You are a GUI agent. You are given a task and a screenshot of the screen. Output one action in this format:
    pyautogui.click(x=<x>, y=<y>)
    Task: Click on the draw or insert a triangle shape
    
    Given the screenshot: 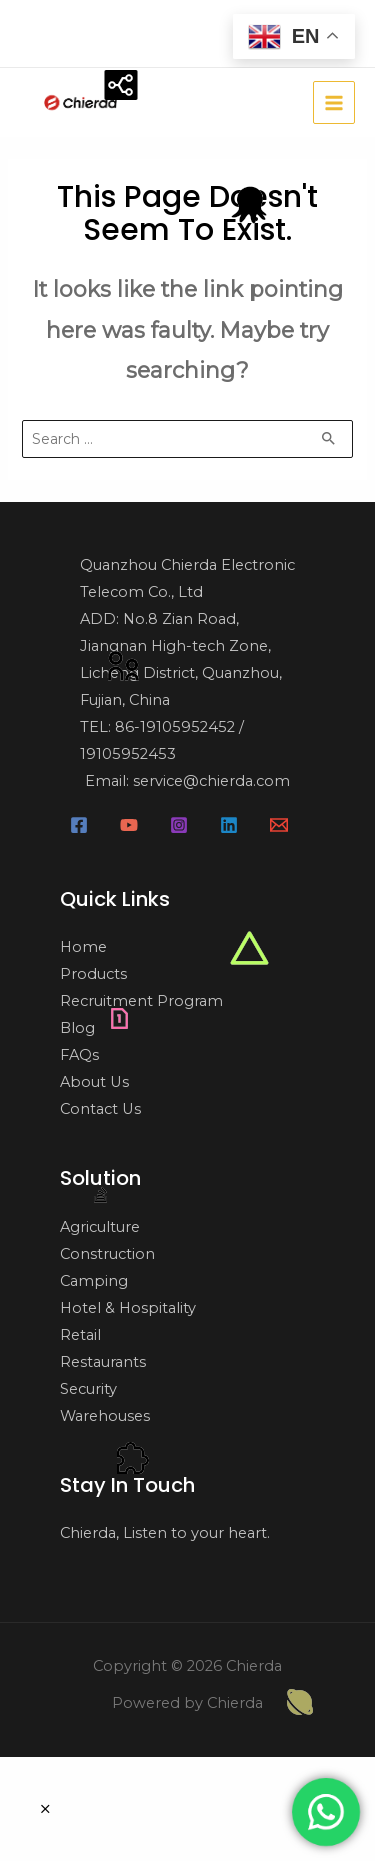 What is the action you would take?
    pyautogui.click(x=249, y=948)
    